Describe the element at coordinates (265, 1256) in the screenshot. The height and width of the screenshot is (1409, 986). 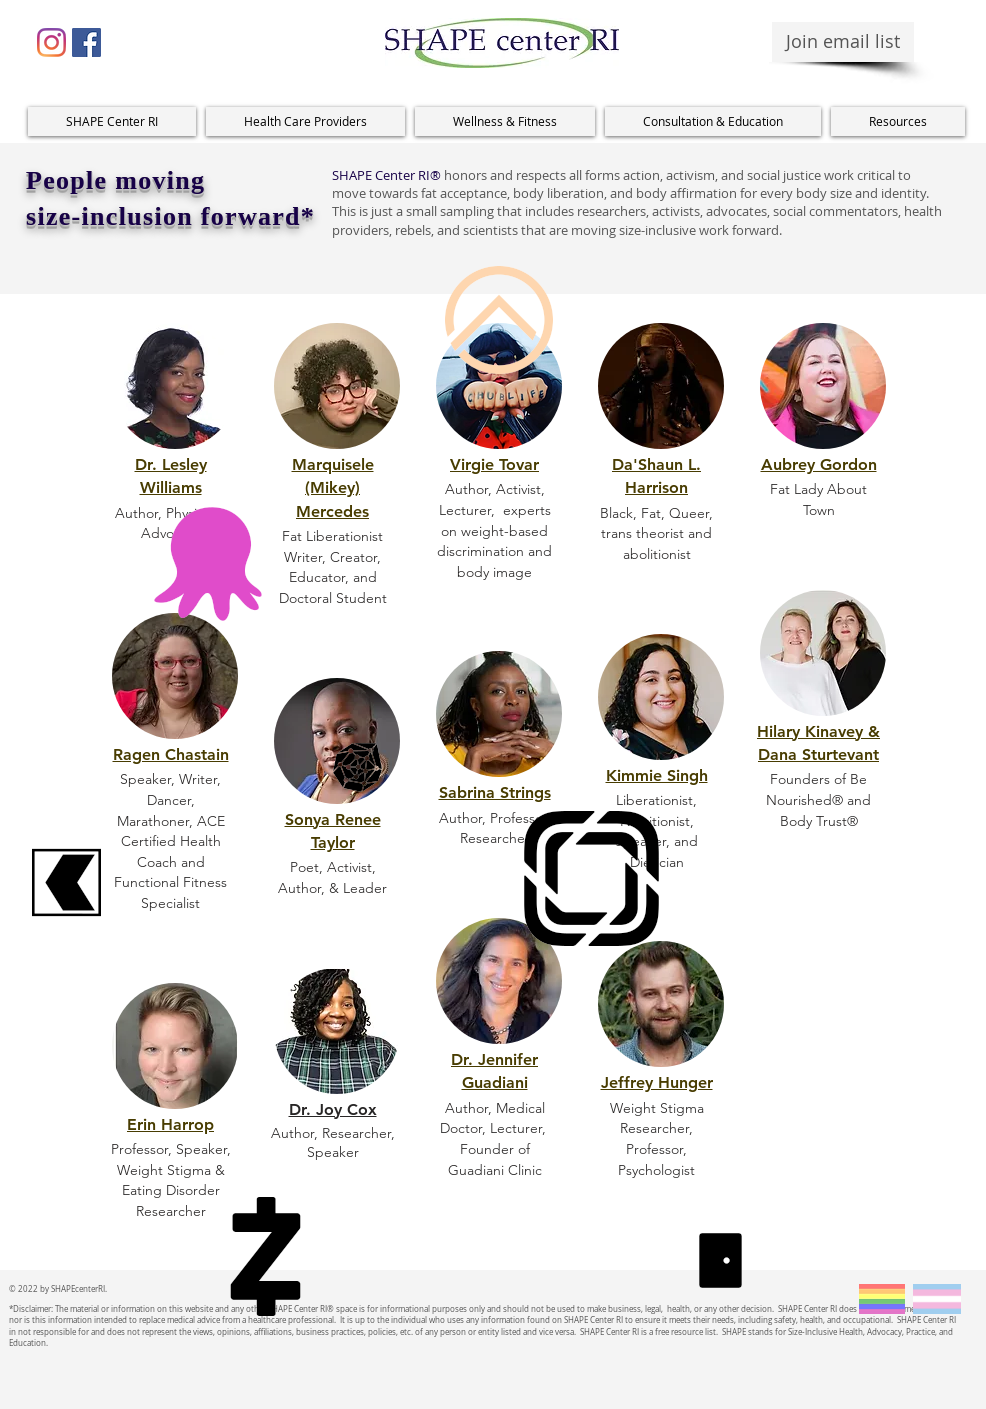
I see `send money with zelle` at that location.